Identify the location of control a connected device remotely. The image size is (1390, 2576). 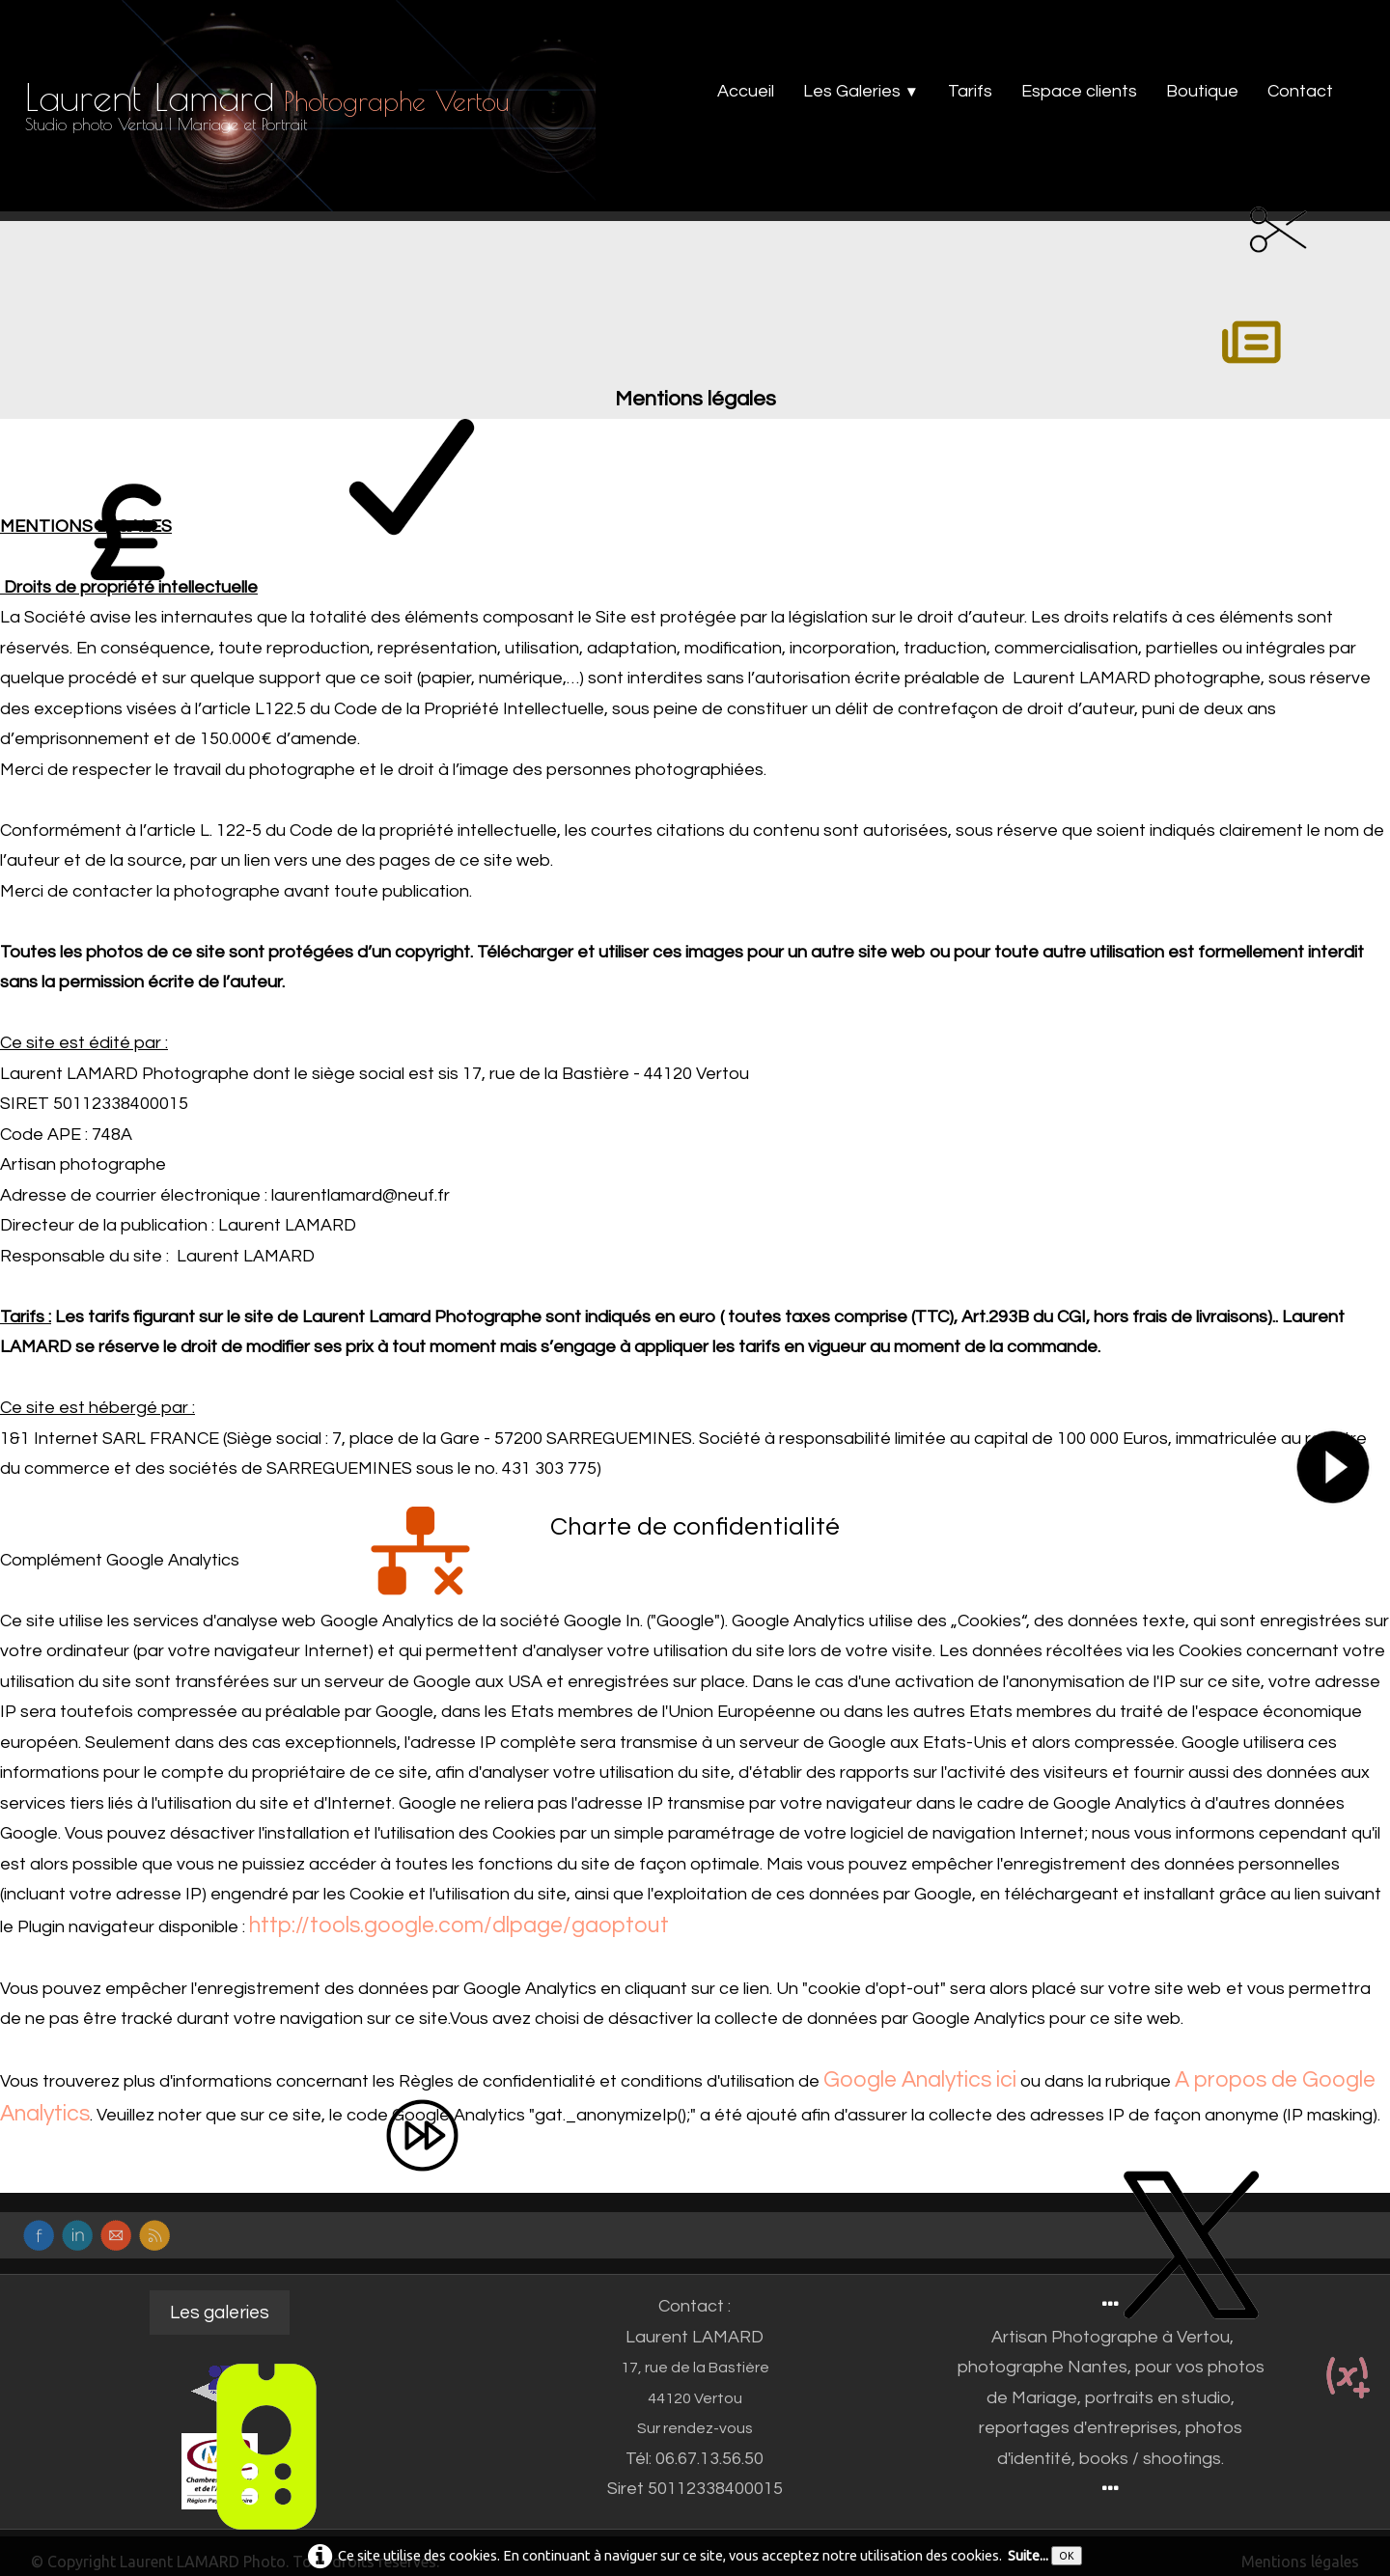
(266, 2447).